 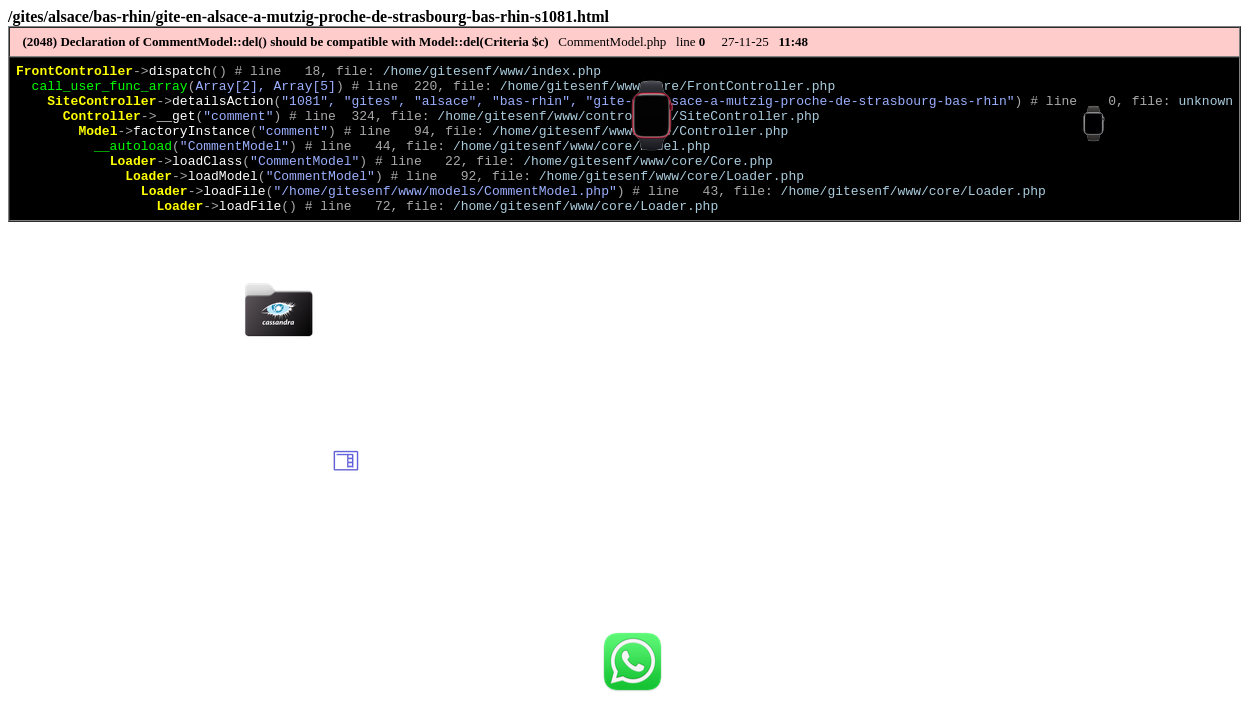 What do you see at coordinates (651, 115) in the screenshot?
I see `apple watch series 8 device icon` at bounding box center [651, 115].